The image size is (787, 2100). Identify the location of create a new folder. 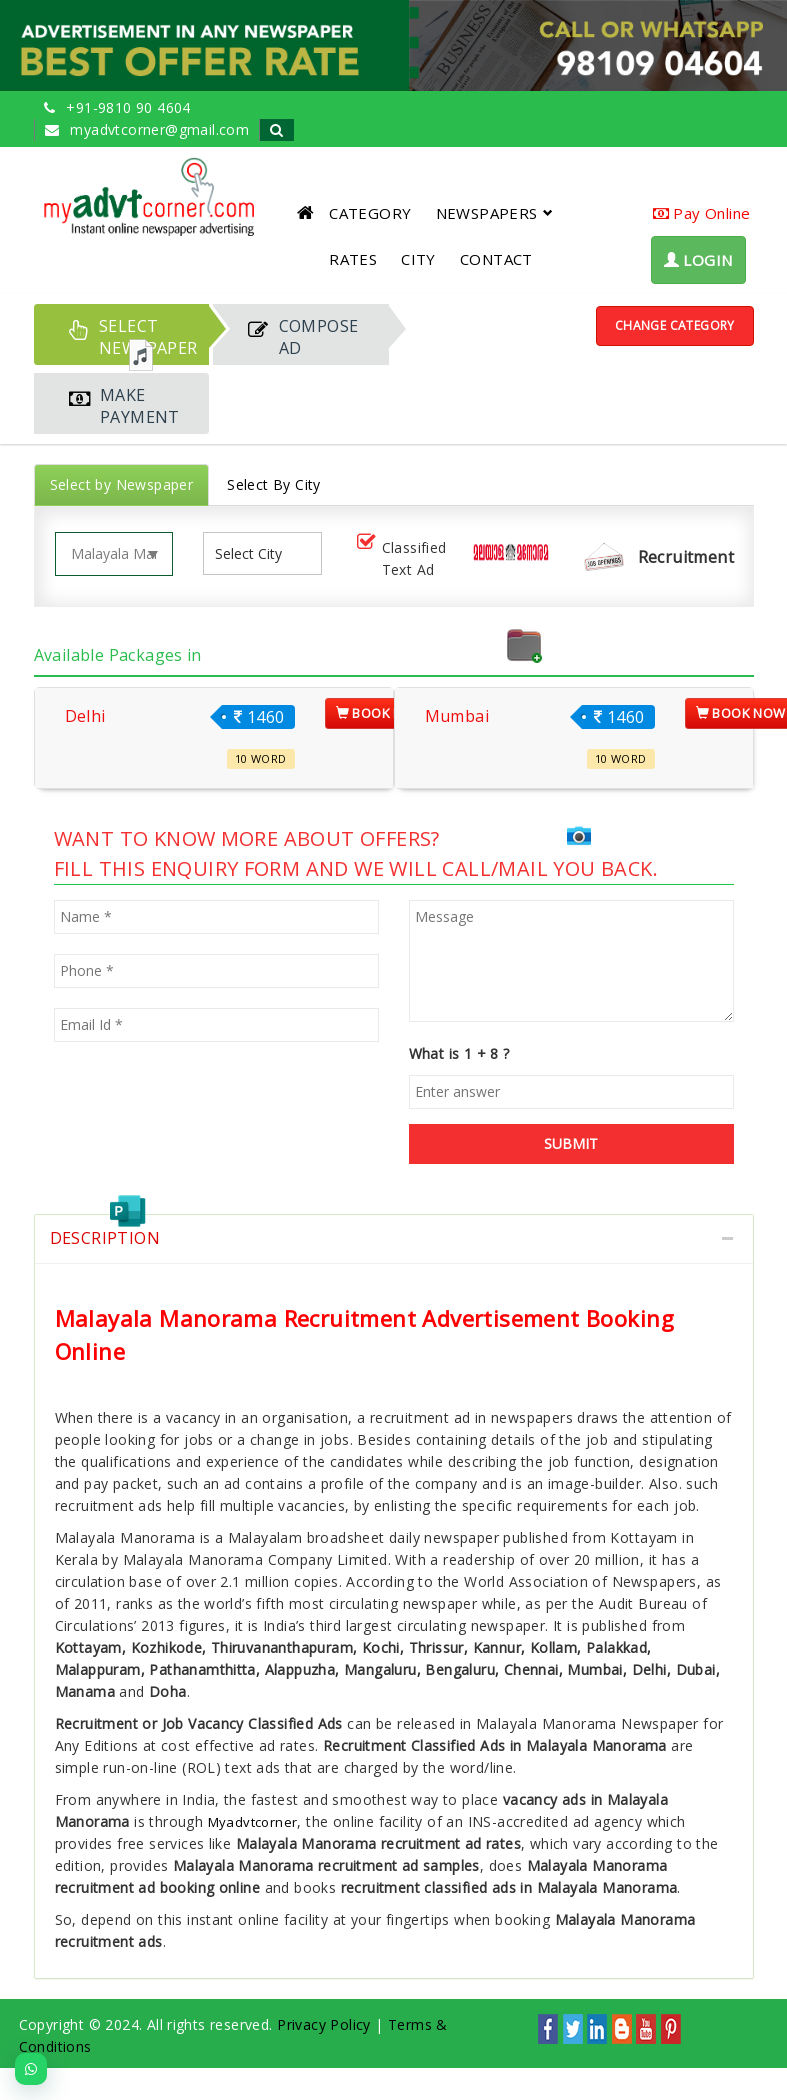
(524, 645).